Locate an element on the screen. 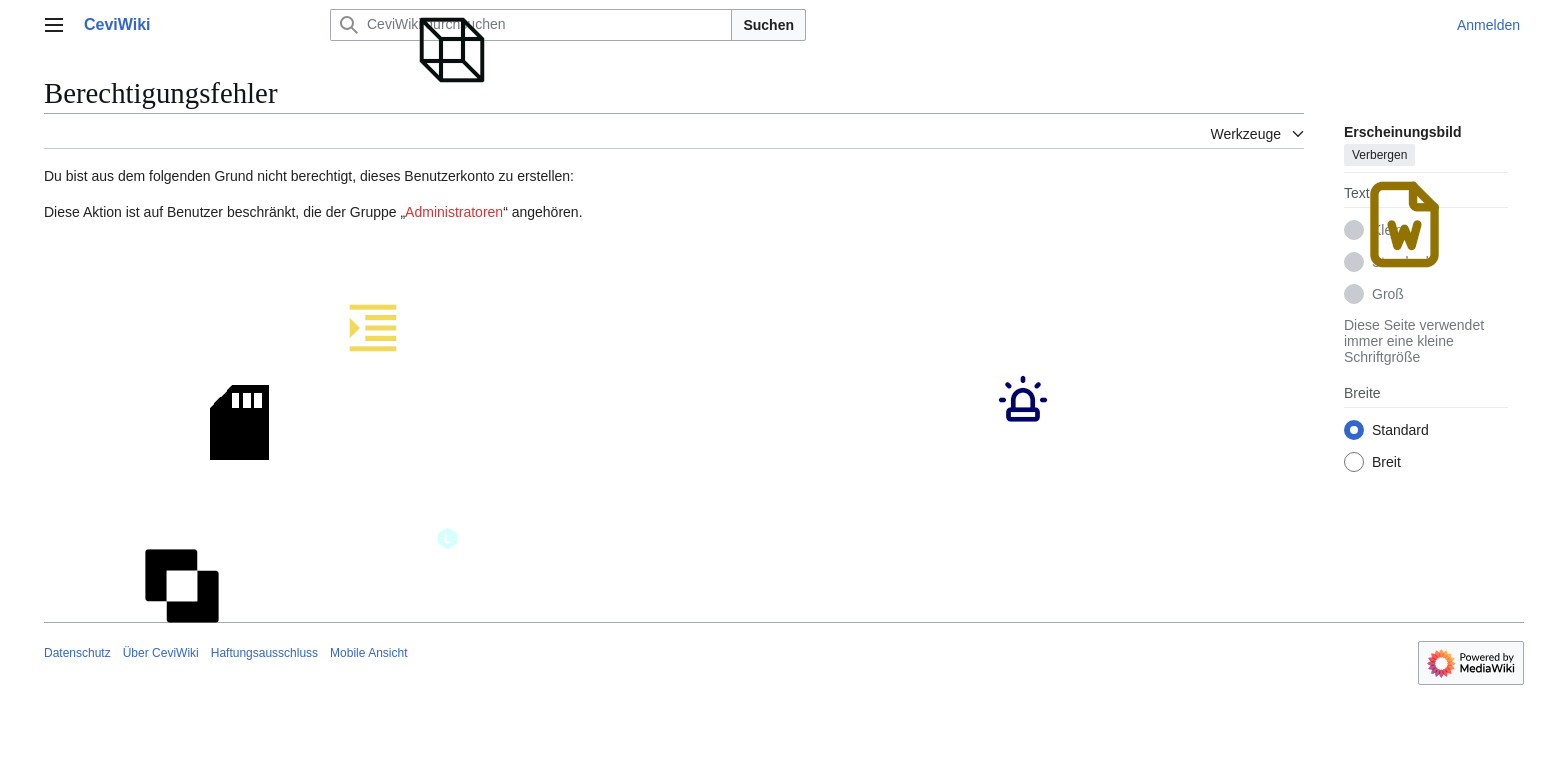 This screenshot has height=775, width=1568. indicates a category or item labeled "L" is located at coordinates (447, 538).